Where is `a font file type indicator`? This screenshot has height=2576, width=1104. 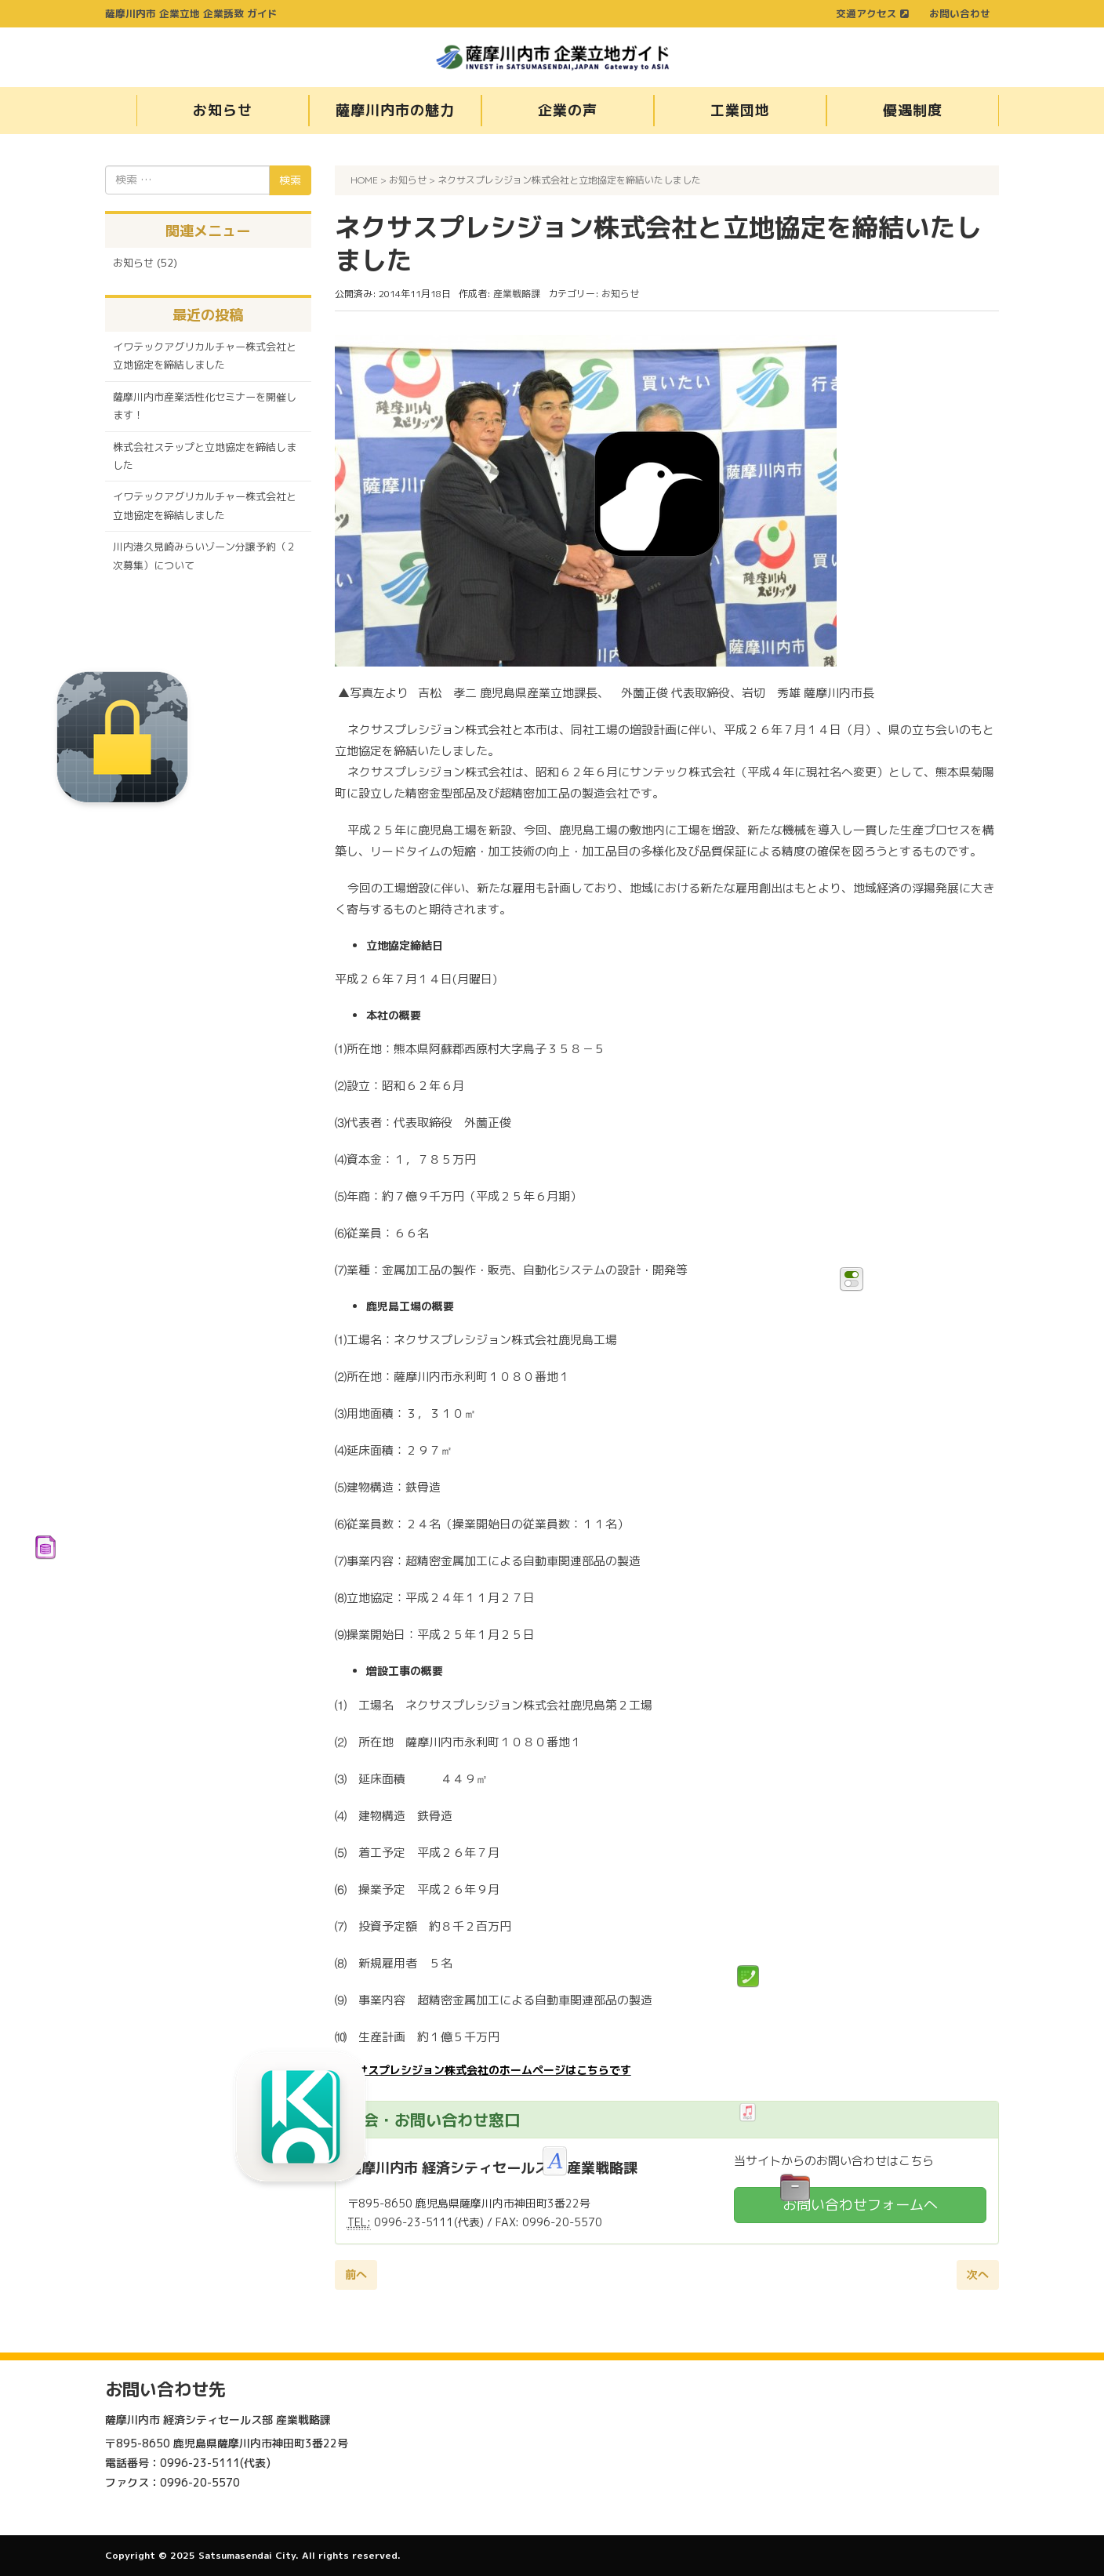
a font file type indicator is located at coordinates (554, 2160).